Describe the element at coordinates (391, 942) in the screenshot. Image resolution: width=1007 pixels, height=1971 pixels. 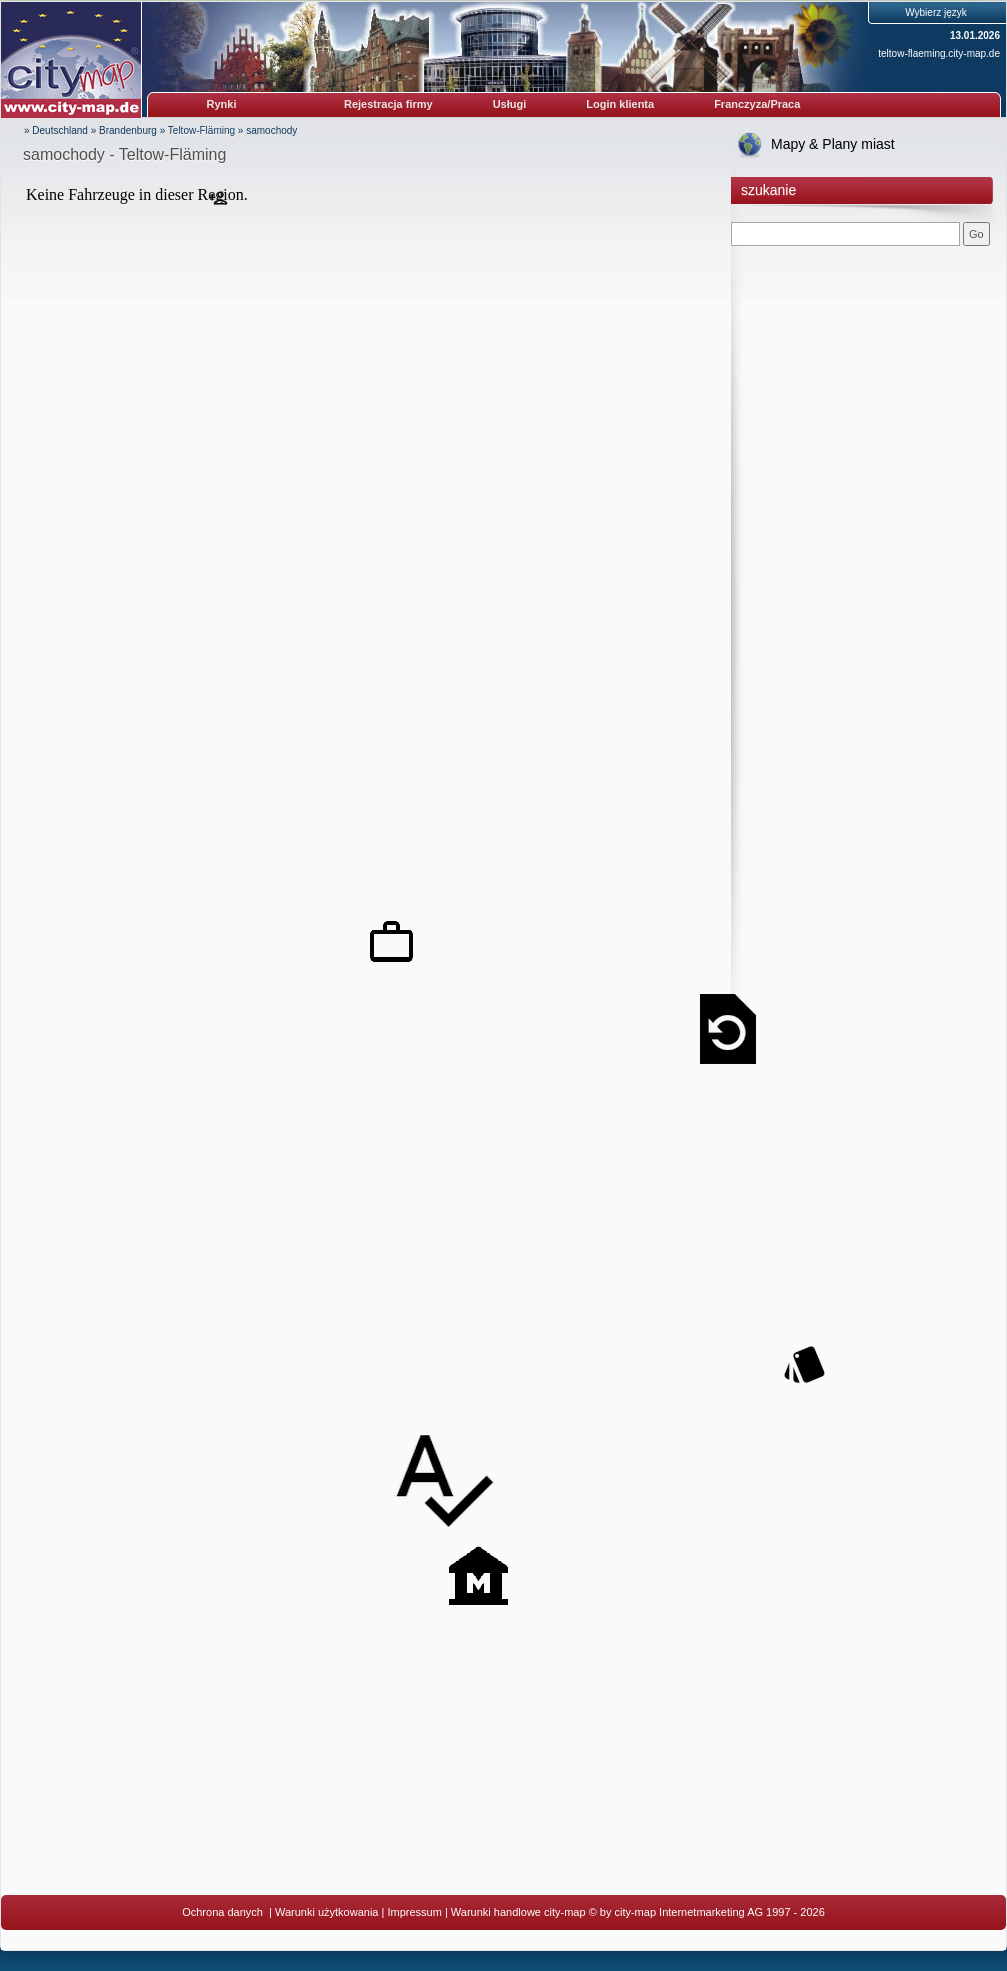
I see `access work or professional settings` at that location.